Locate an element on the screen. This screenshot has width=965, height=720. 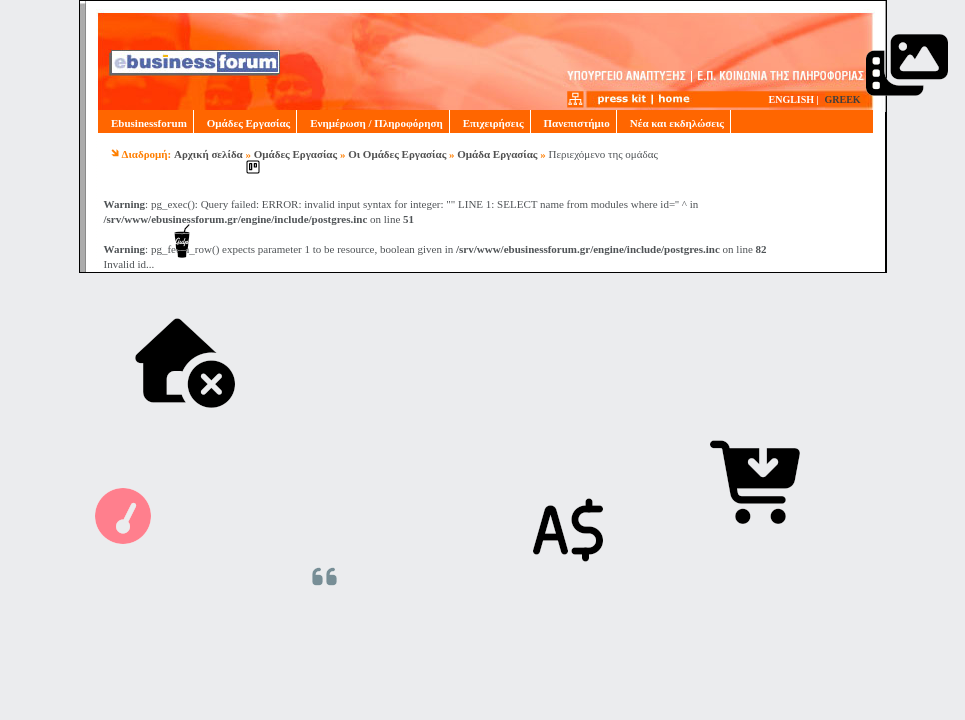
view system performance or speed metrics is located at coordinates (123, 516).